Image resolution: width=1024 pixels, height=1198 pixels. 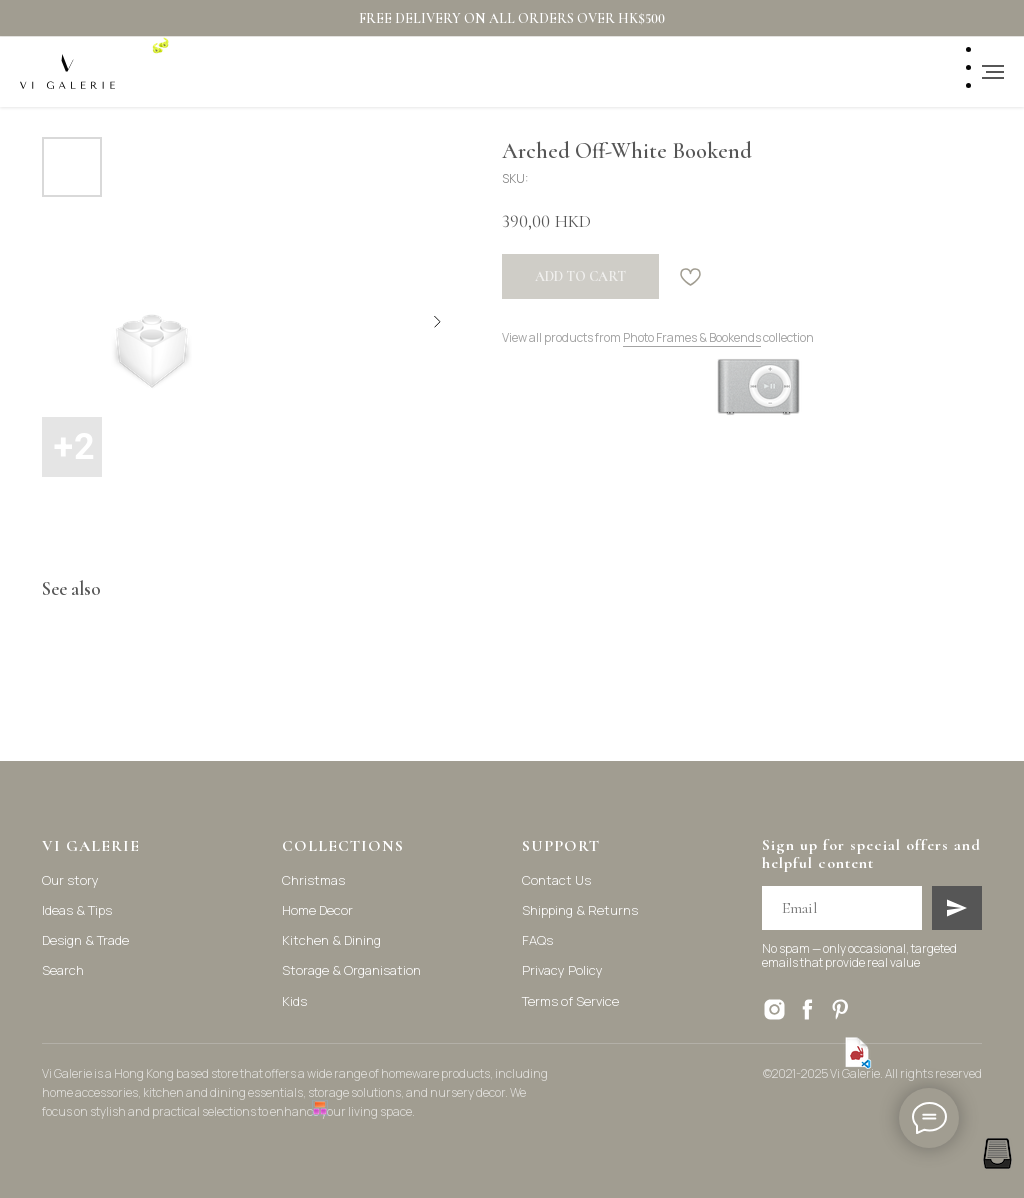 I want to click on iPod shuffle device connected, so click(x=758, y=371).